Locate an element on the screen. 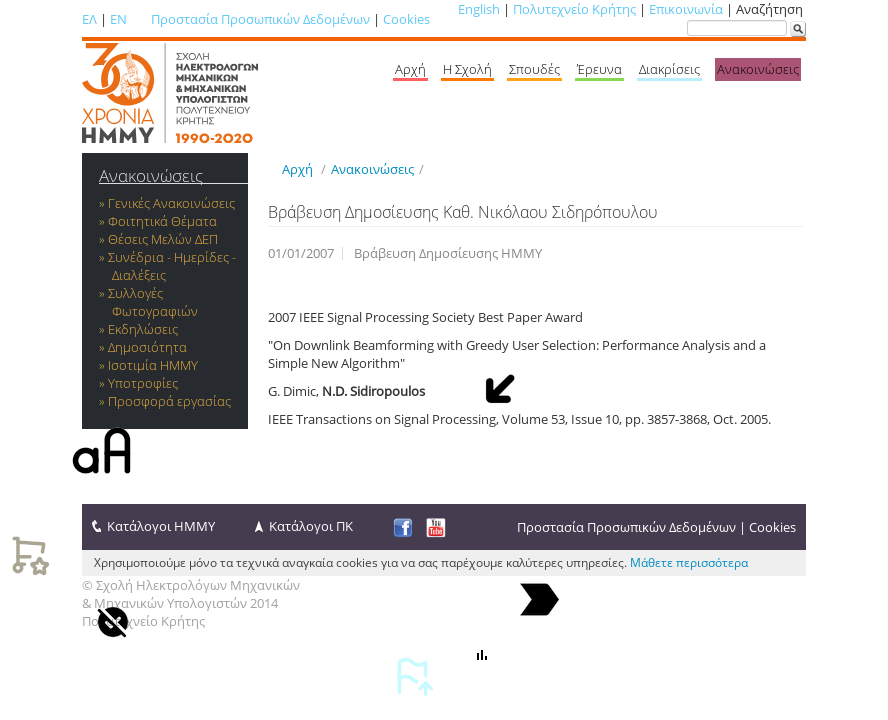 The image size is (888, 720). upload or submit a flag report is located at coordinates (412, 675).